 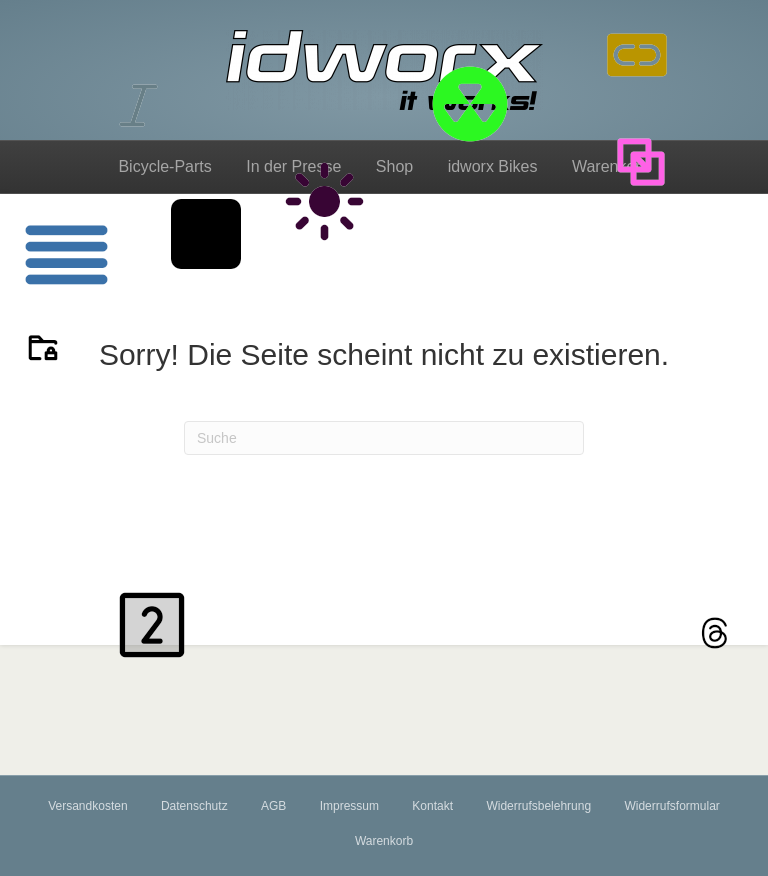 What do you see at coordinates (138, 105) in the screenshot?
I see `apply italic formatting to selected text` at bounding box center [138, 105].